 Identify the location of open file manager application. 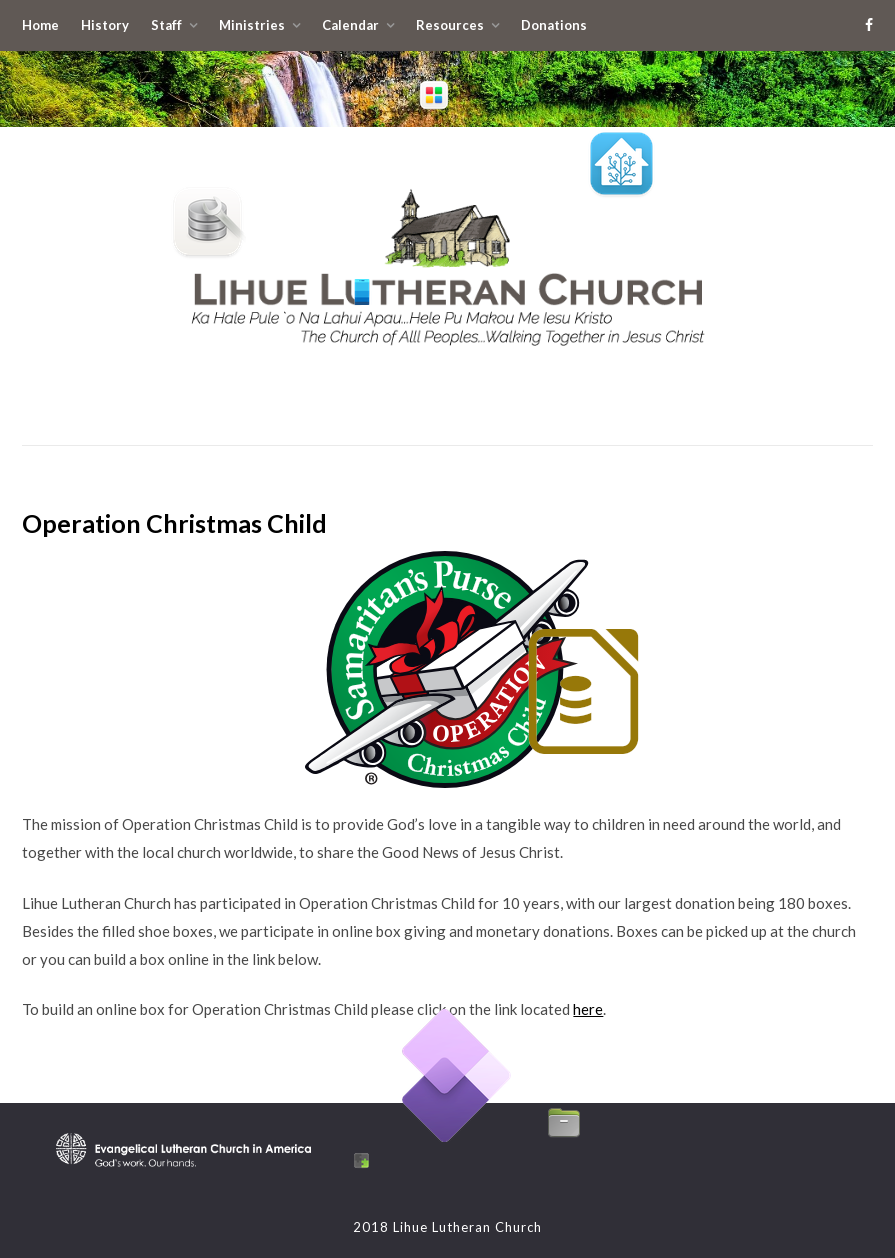
(564, 1122).